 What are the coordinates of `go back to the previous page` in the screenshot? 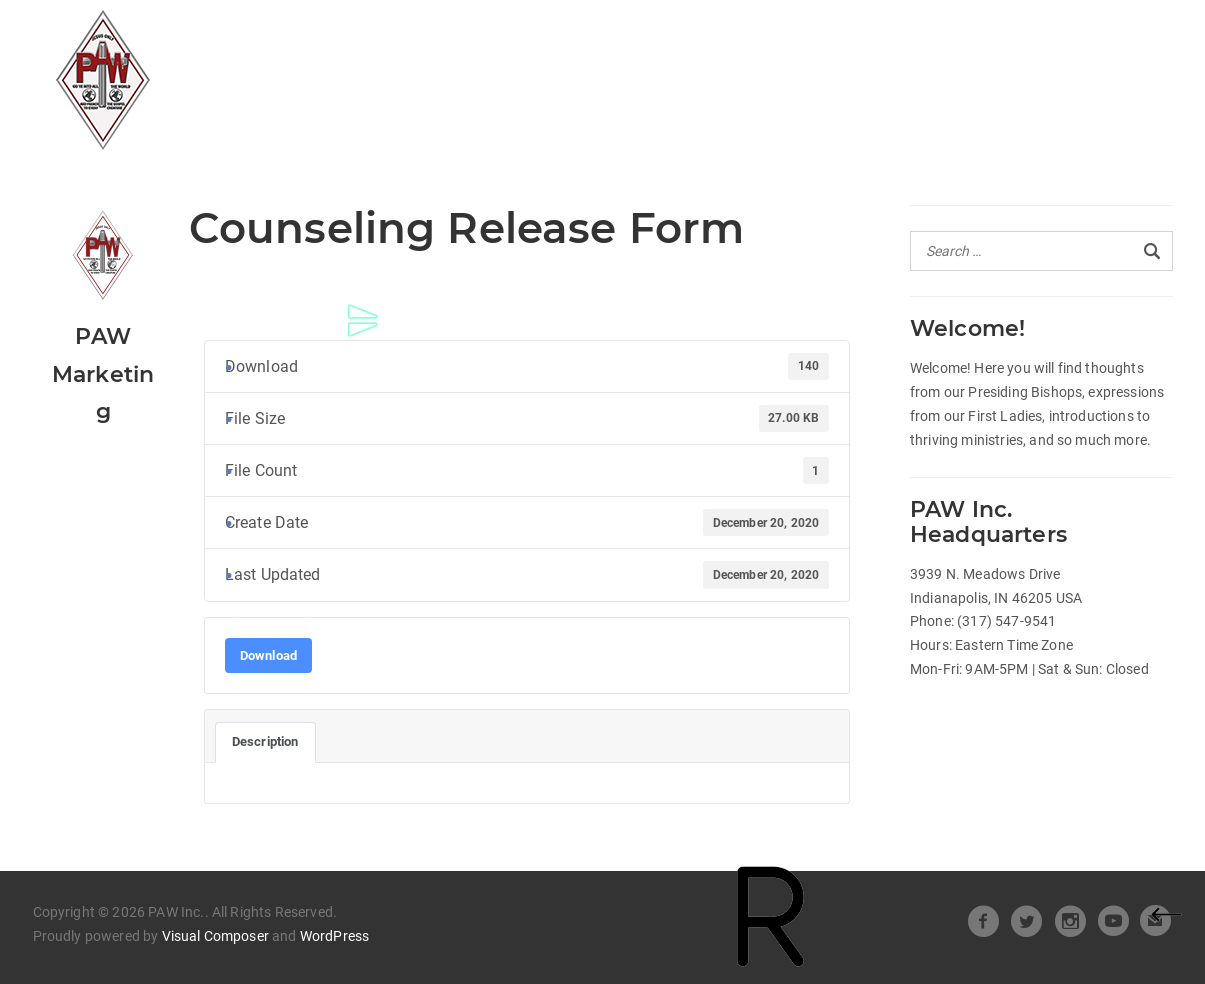 It's located at (1166, 914).